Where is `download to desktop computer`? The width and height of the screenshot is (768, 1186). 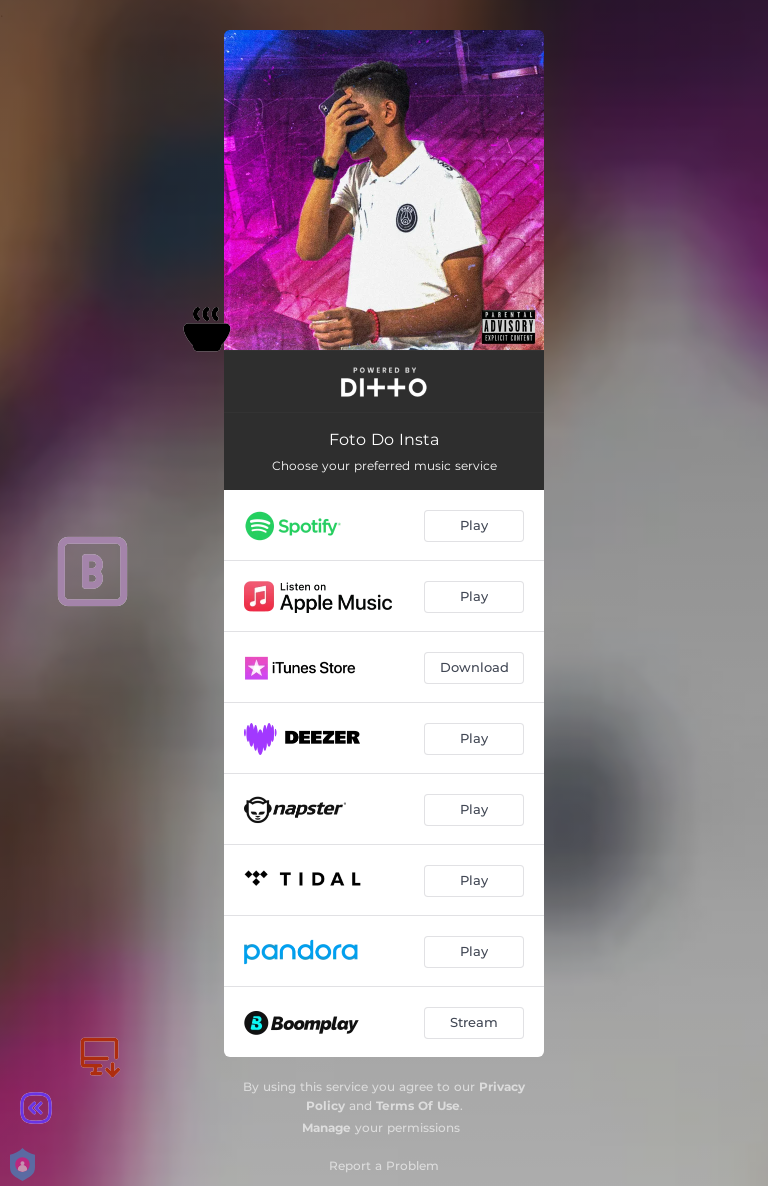 download to desktop computer is located at coordinates (99, 1056).